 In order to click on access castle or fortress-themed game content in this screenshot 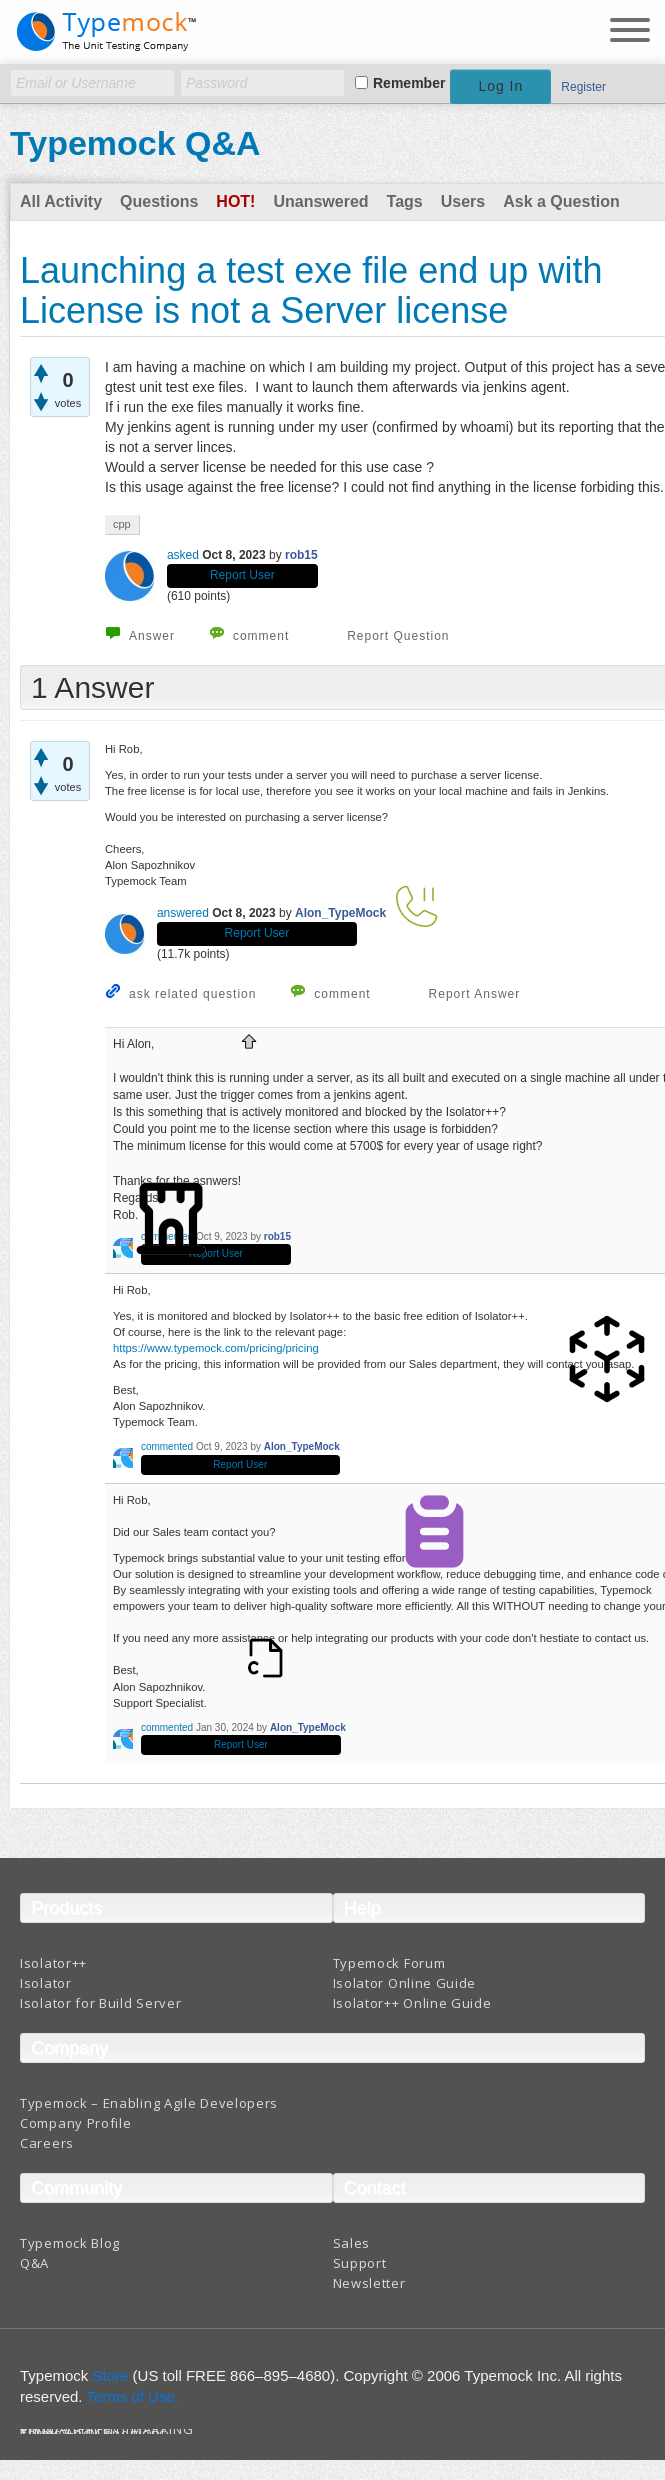, I will do `click(171, 1217)`.